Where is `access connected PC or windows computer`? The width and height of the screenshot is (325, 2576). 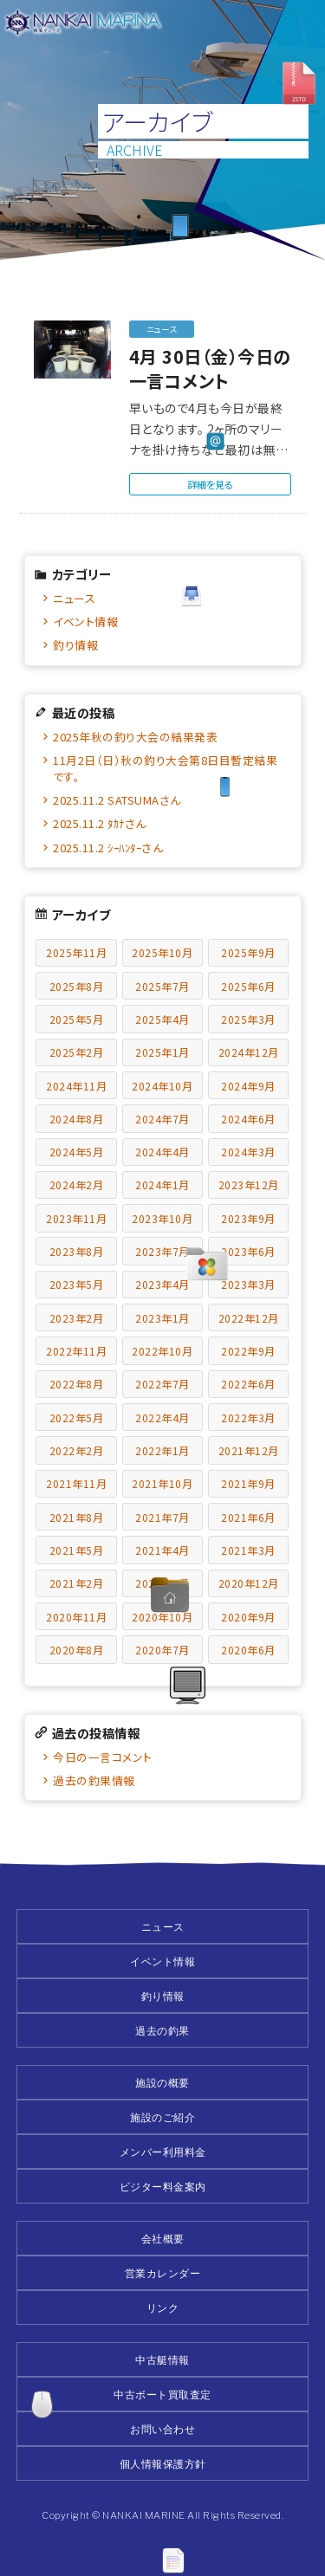 access connected PC or windows computer is located at coordinates (187, 1685).